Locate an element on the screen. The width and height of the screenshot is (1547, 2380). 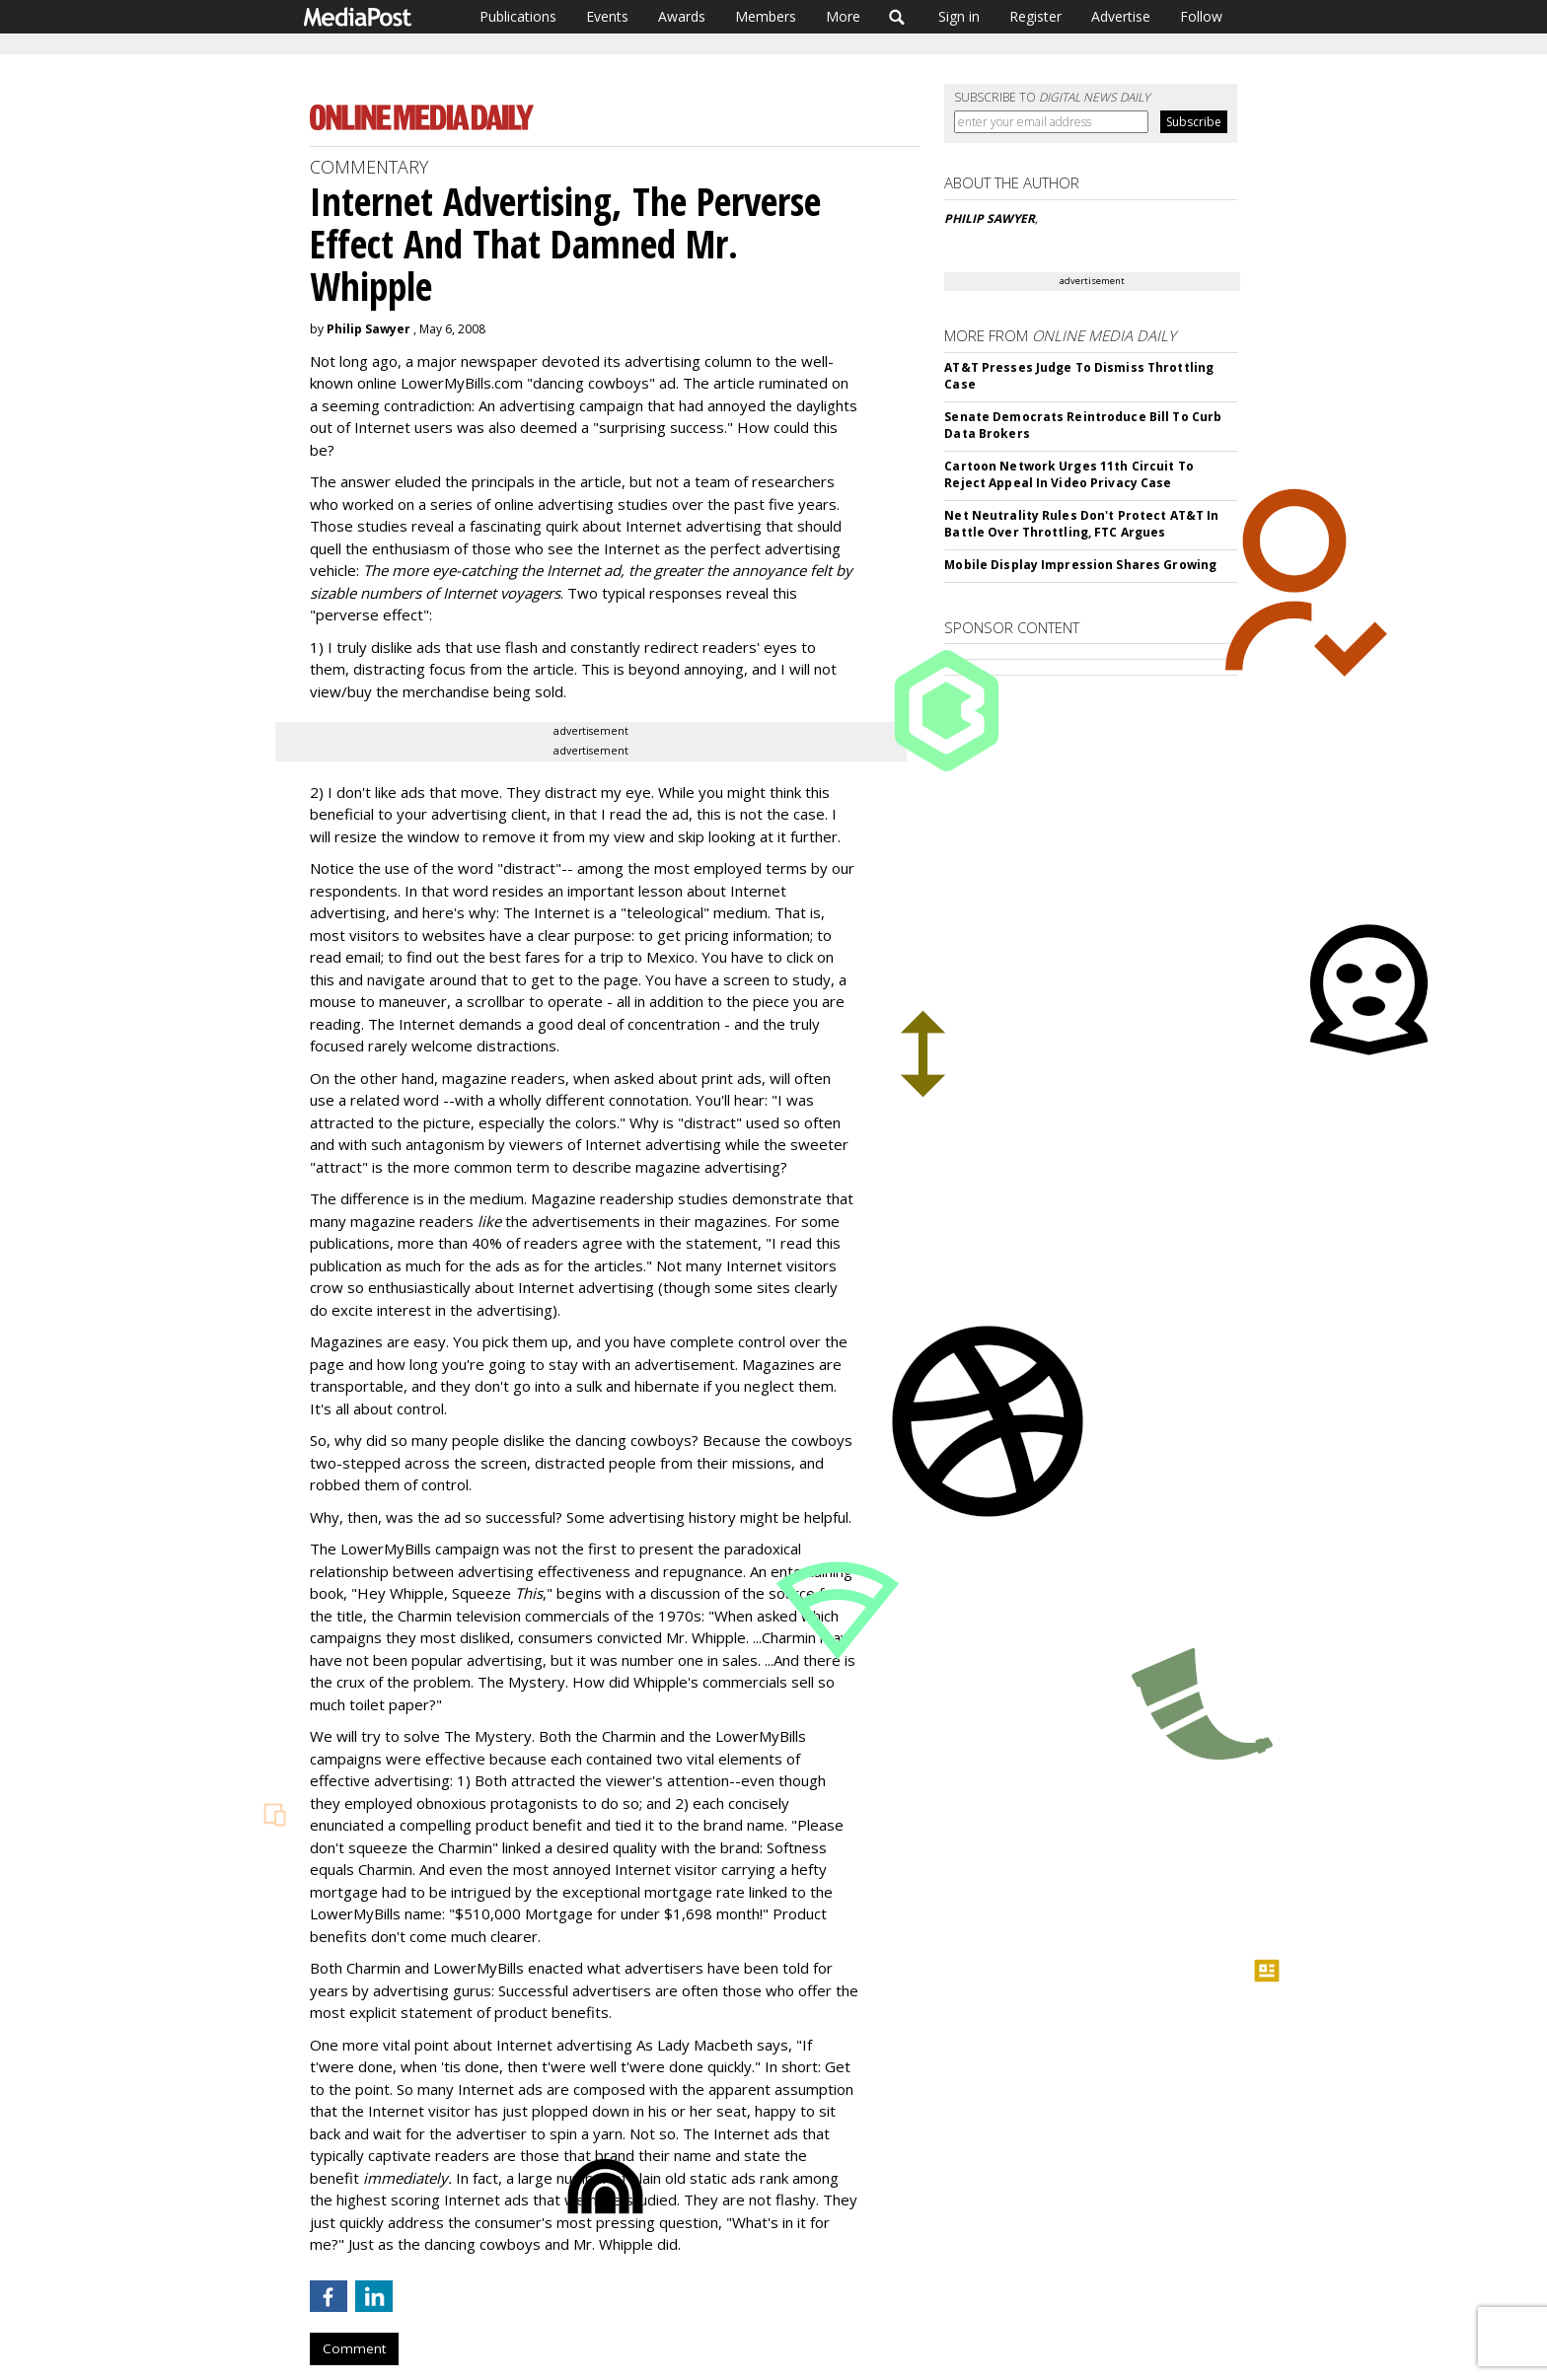
view connected devices is located at coordinates (274, 1815).